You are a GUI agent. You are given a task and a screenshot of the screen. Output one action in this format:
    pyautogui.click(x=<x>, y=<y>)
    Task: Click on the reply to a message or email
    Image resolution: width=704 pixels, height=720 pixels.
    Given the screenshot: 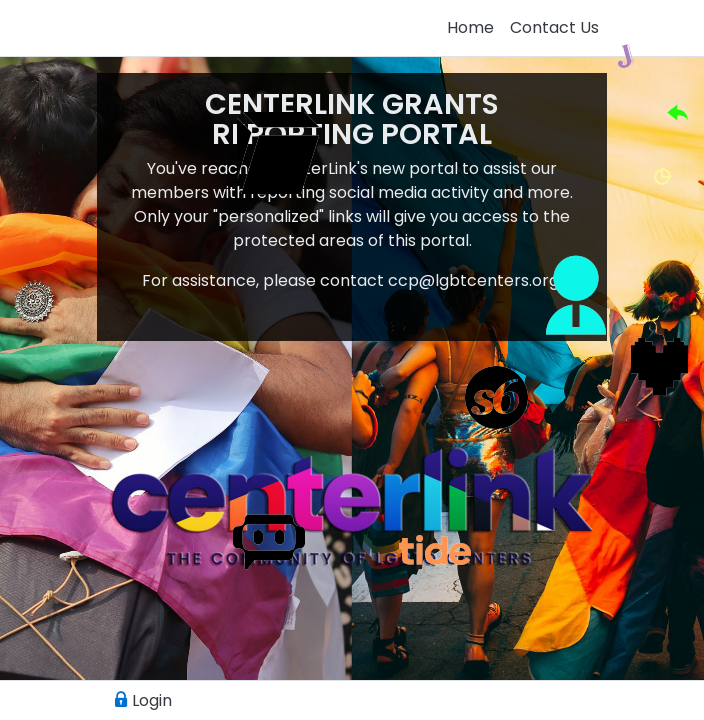 What is the action you would take?
    pyautogui.click(x=678, y=112)
    